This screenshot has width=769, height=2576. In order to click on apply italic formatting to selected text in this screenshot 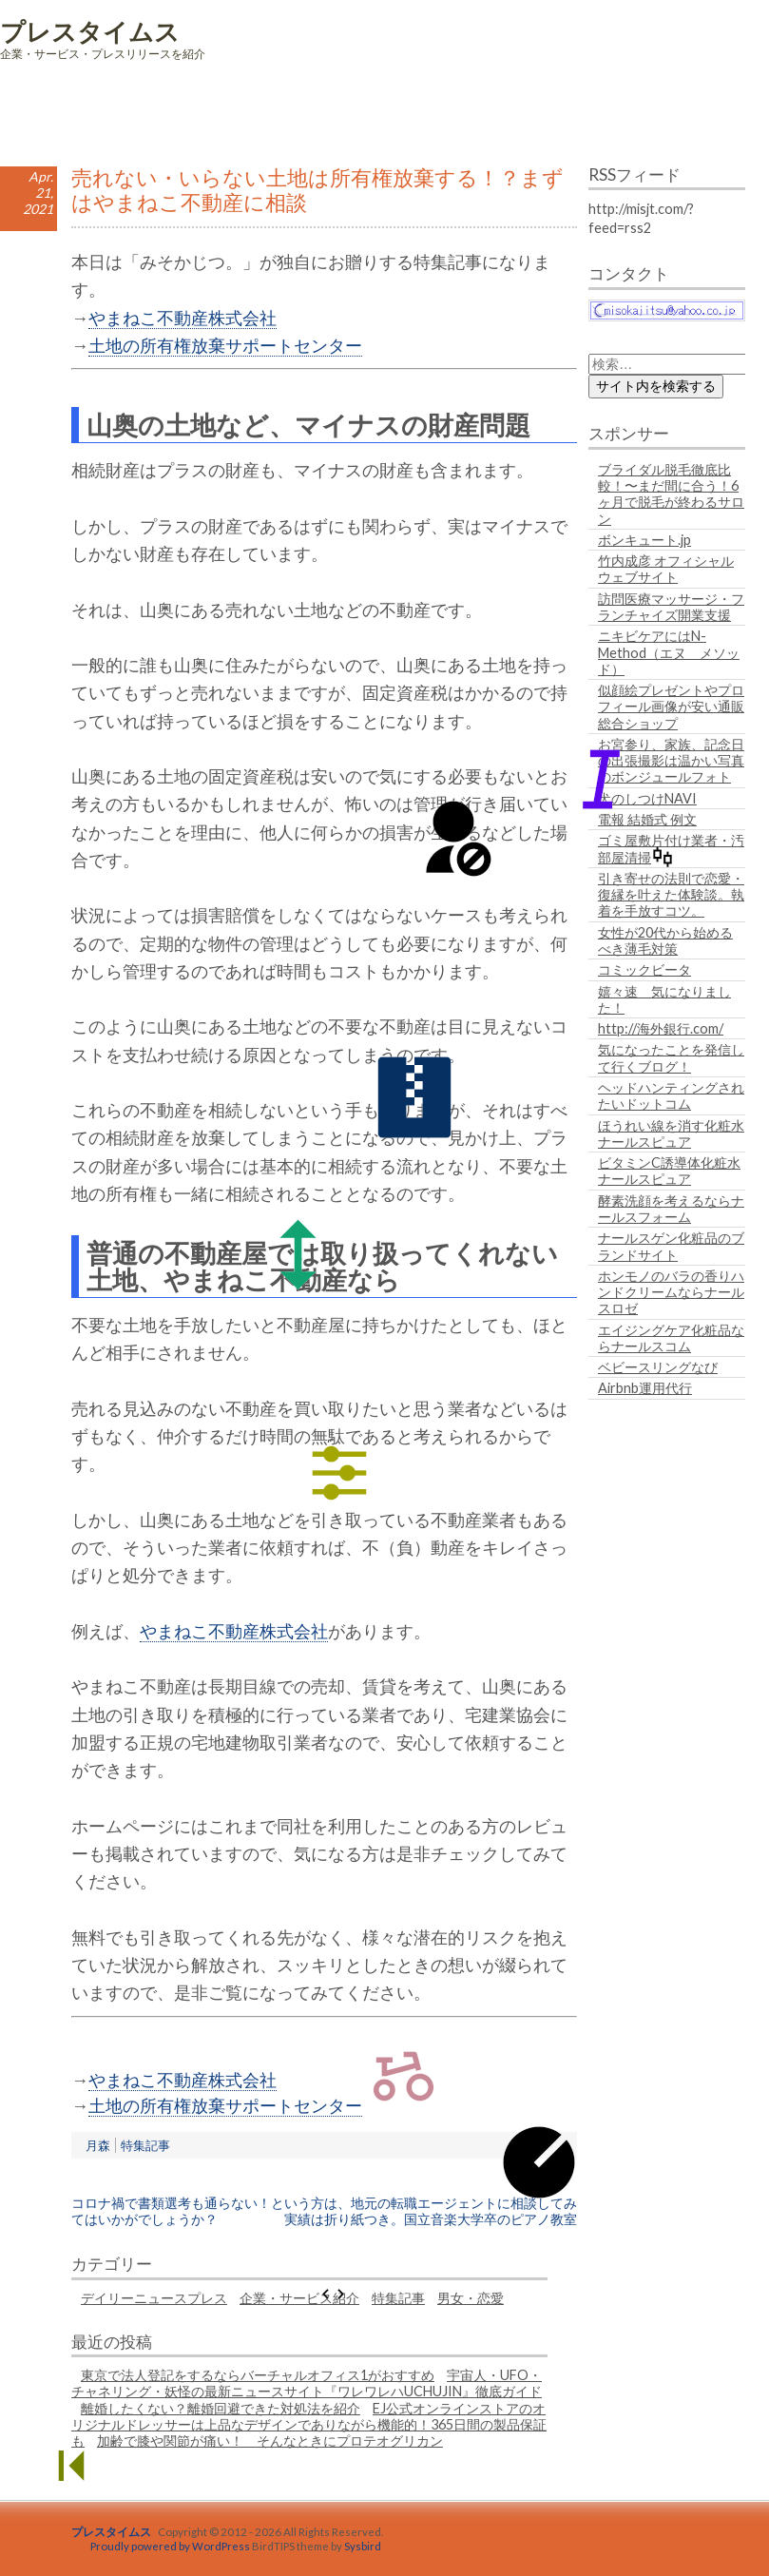, I will do `click(601, 779)`.